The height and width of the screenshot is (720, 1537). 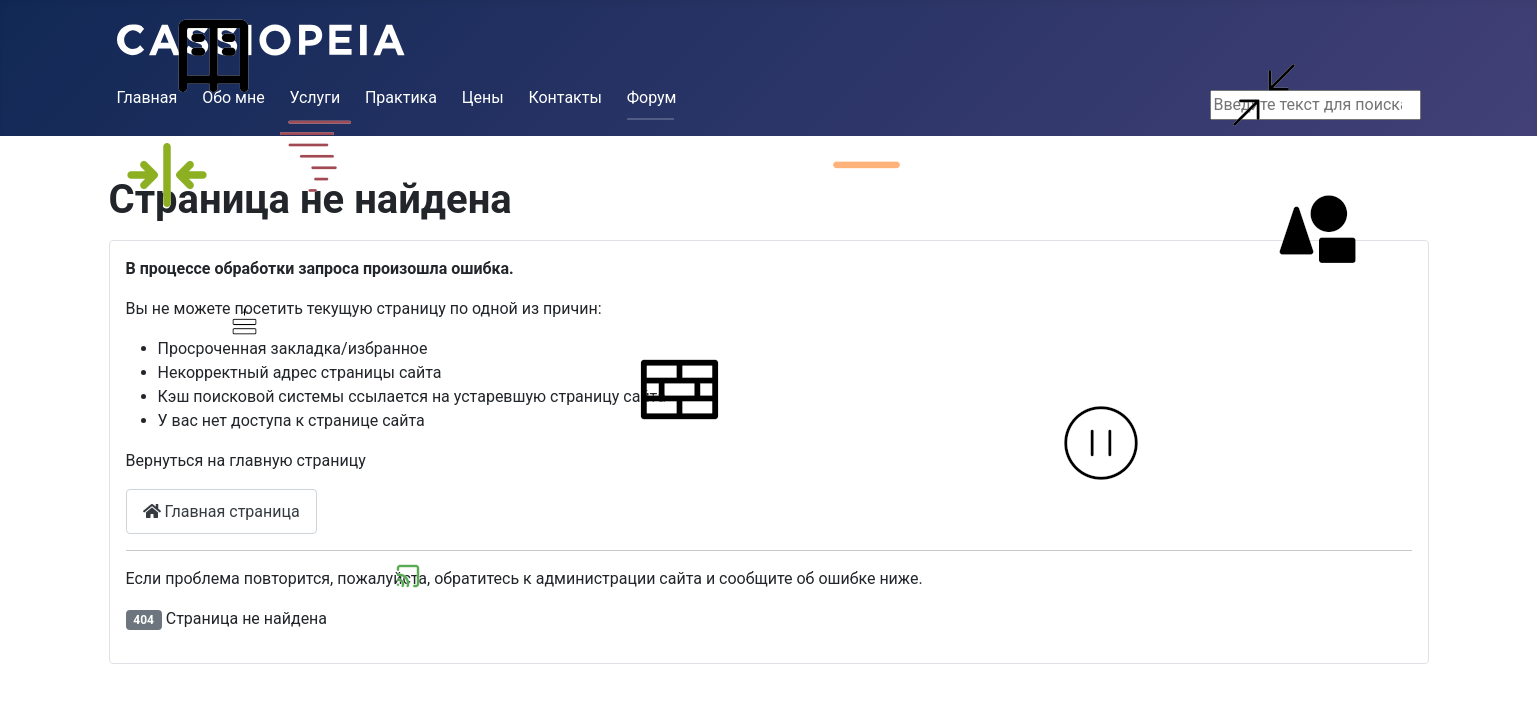 I want to click on access storage lockers, so click(x=213, y=54).